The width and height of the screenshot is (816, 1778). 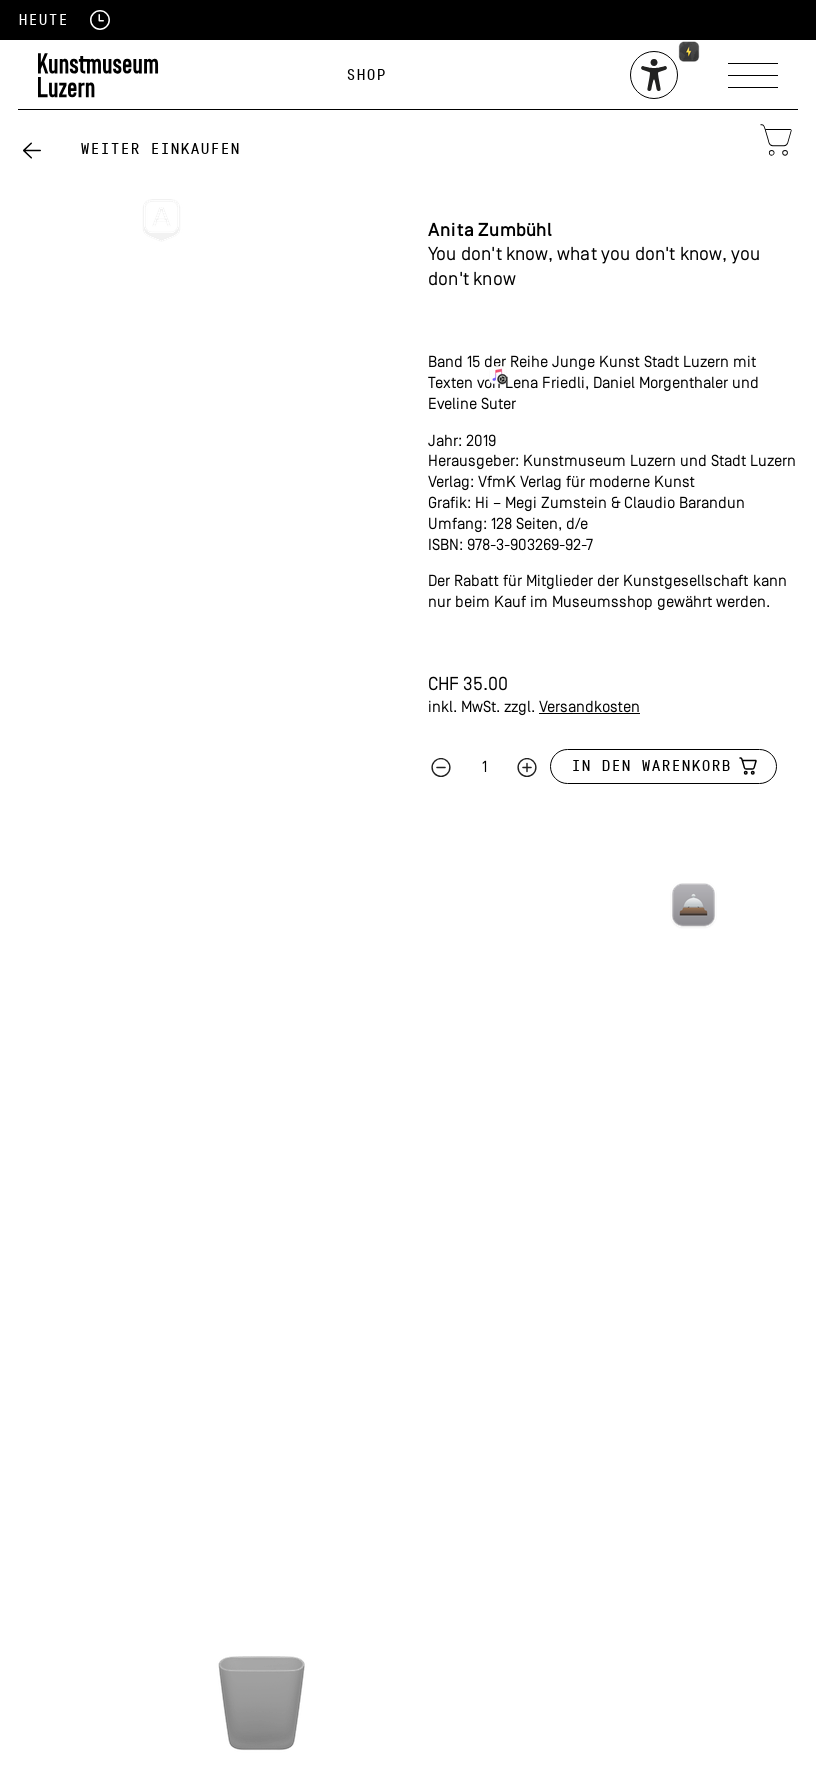 What do you see at coordinates (161, 220) in the screenshot?
I see `indicates caps lock is currently enabled` at bounding box center [161, 220].